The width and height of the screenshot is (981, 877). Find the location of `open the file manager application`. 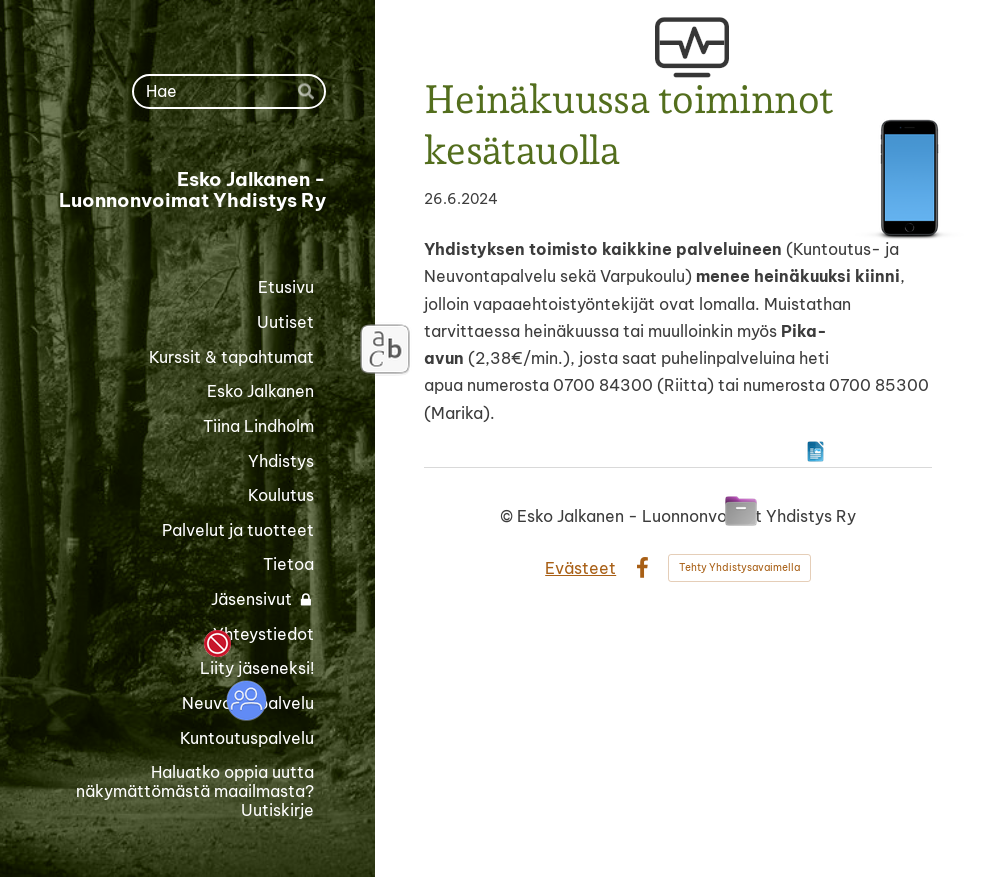

open the file manager application is located at coordinates (741, 511).